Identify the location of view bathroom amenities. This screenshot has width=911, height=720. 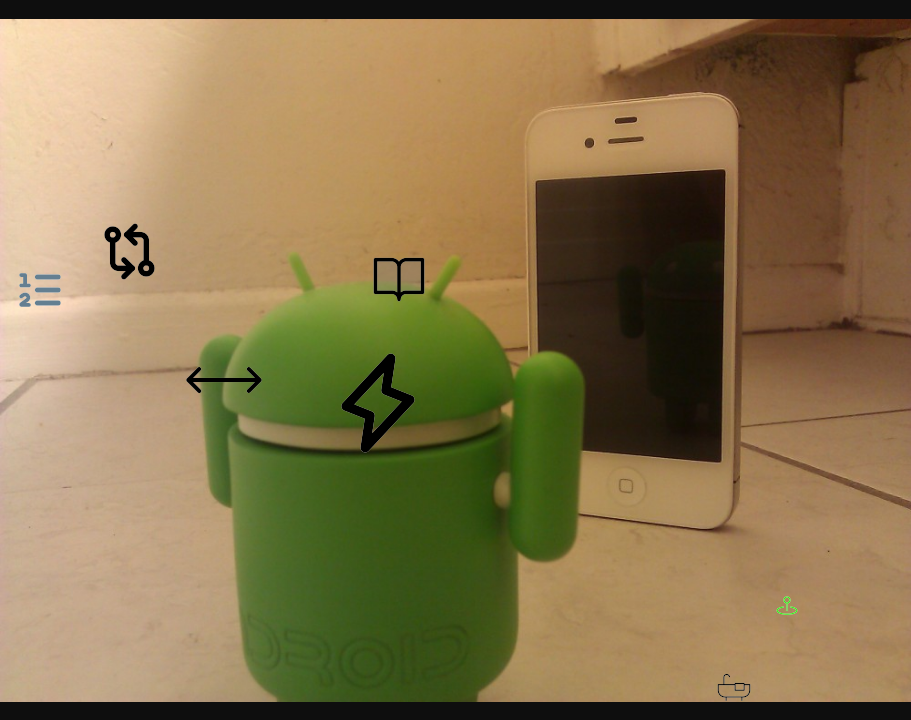
(734, 688).